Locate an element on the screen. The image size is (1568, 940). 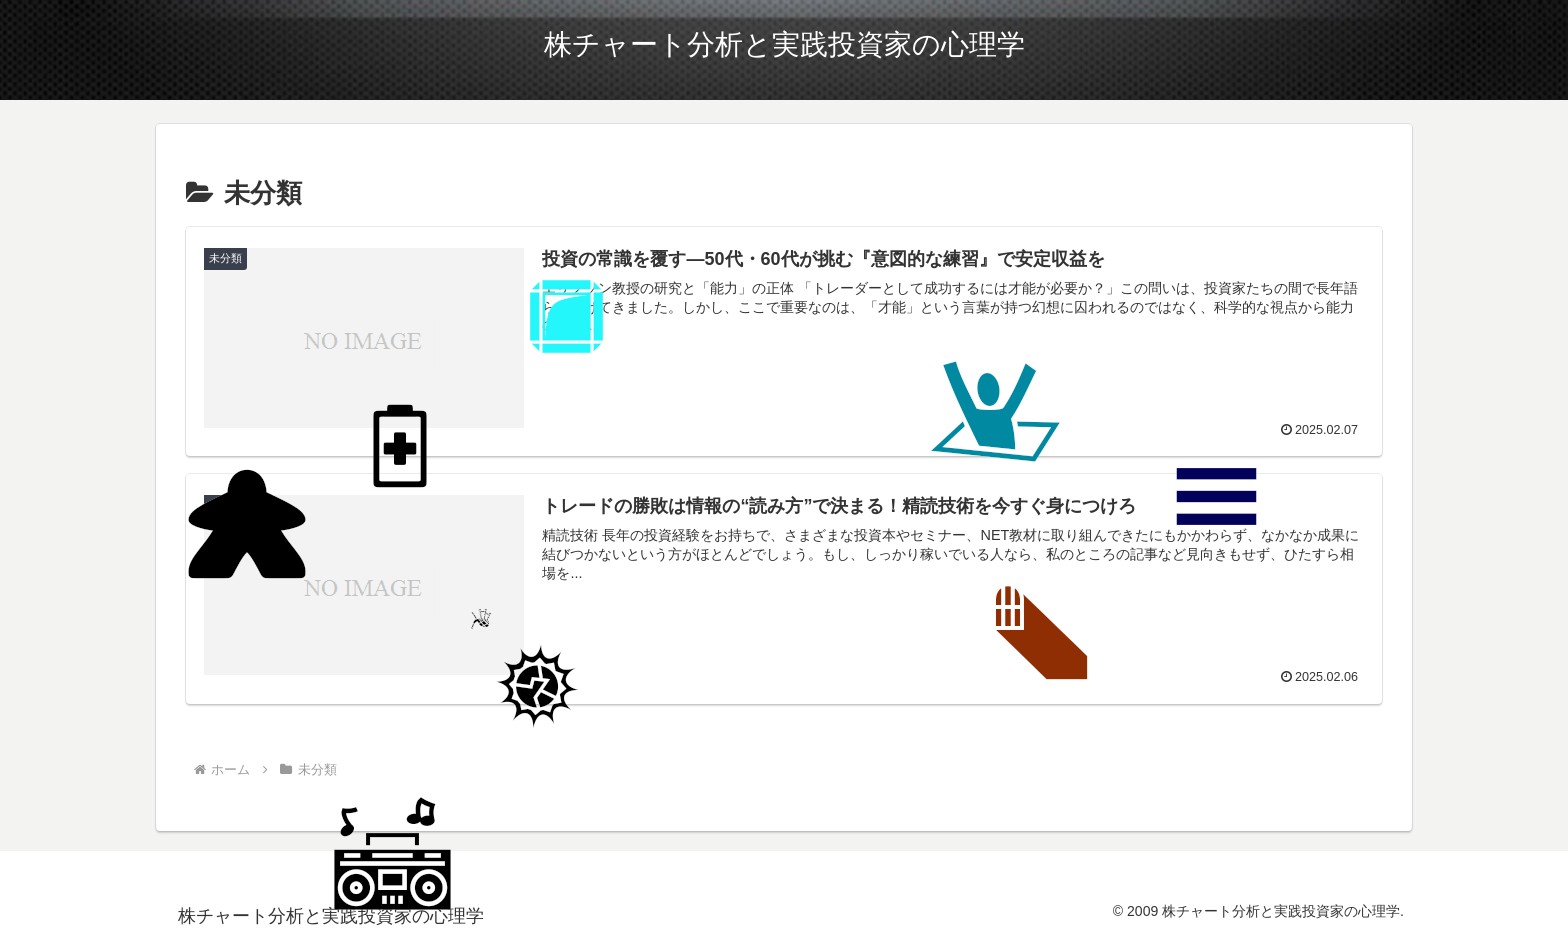
browse traditional or folk music instruments is located at coordinates (481, 619).